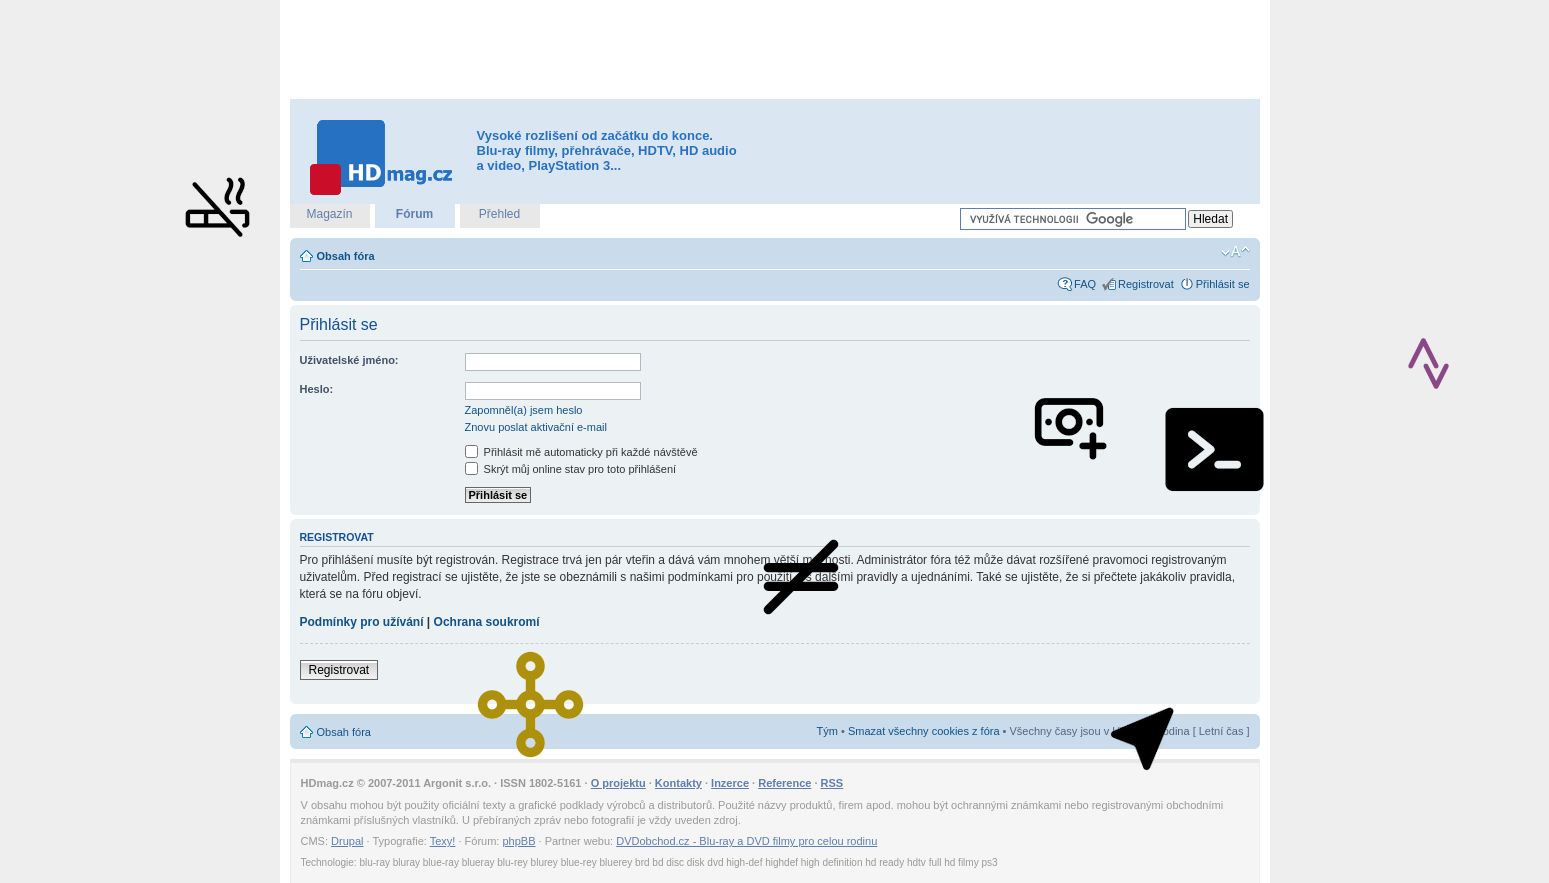 The width and height of the screenshot is (1549, 883). What do you see at coordinates (217, 209) in the screenshot?
I see `no smoking zone indicator` at bounding box center [217, 209].